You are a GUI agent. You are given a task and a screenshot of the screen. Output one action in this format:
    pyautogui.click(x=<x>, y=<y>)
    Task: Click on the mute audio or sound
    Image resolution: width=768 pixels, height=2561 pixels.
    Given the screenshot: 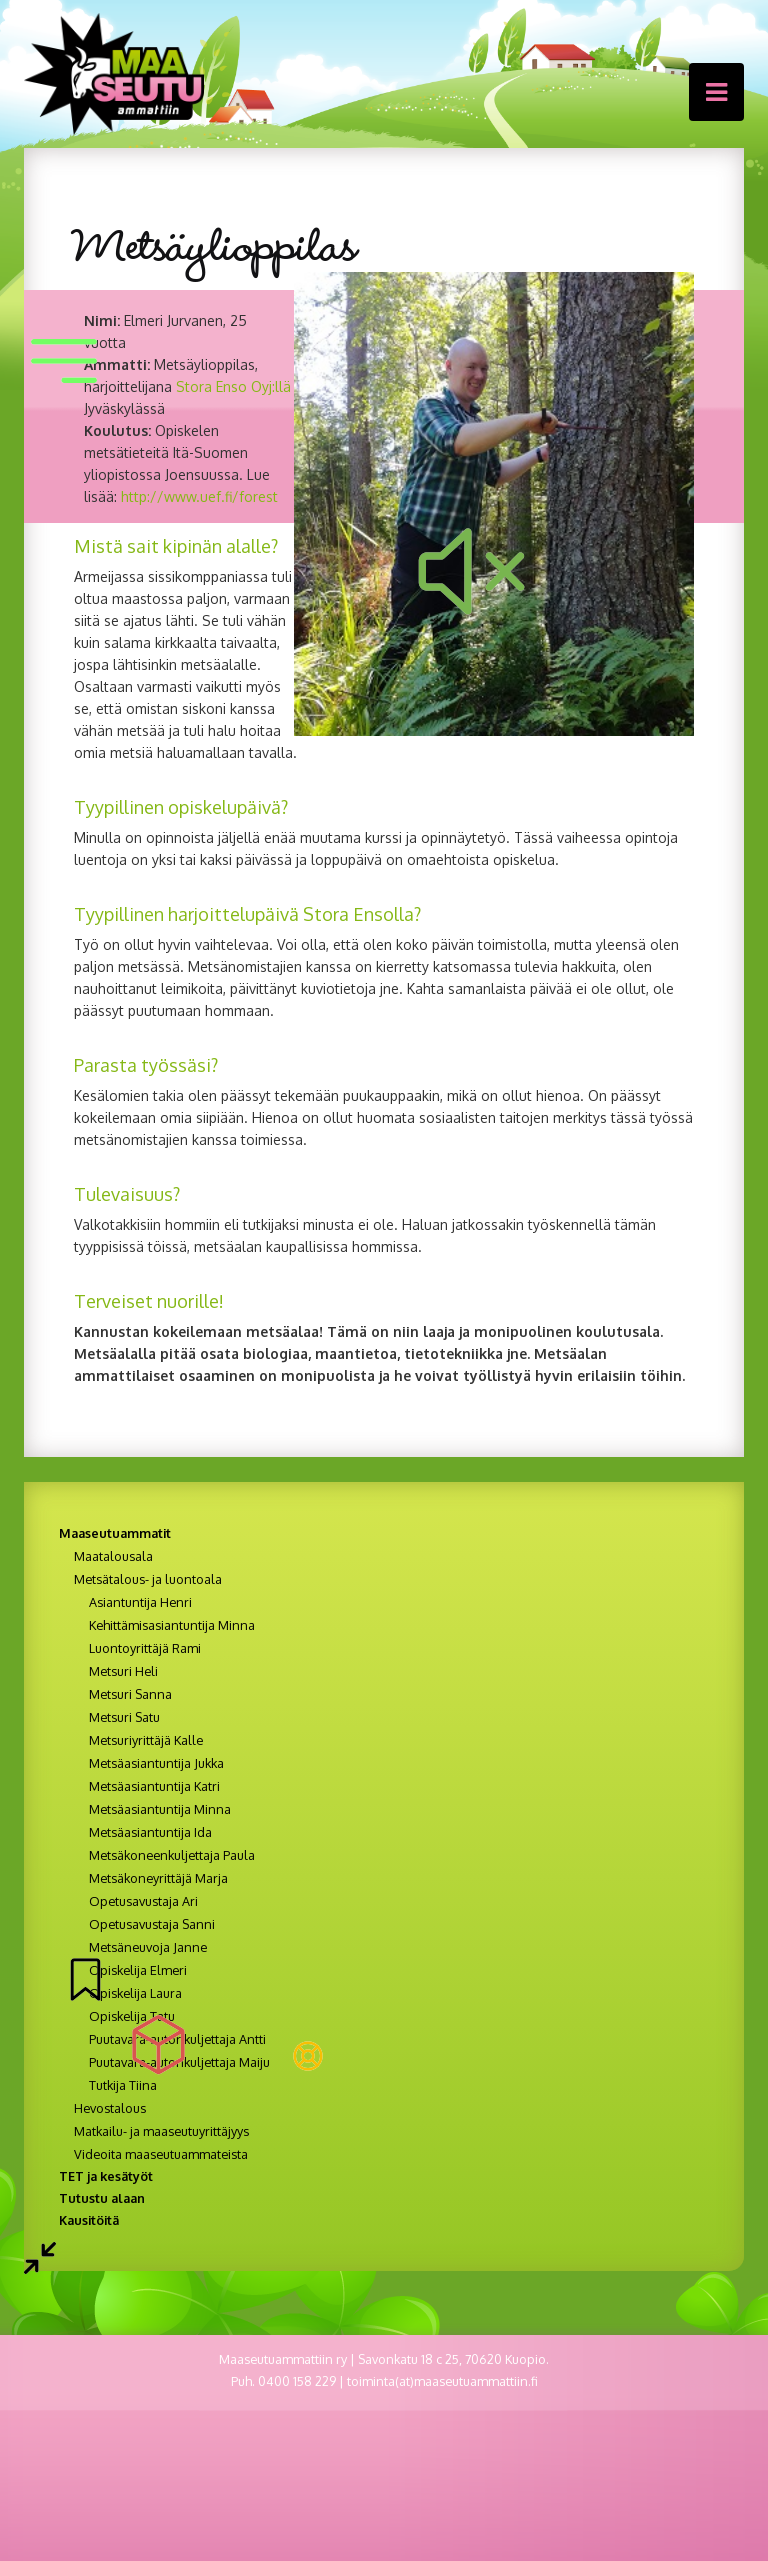 What is the action you would take?
    pyautogui.click(x=471, y=571)
    